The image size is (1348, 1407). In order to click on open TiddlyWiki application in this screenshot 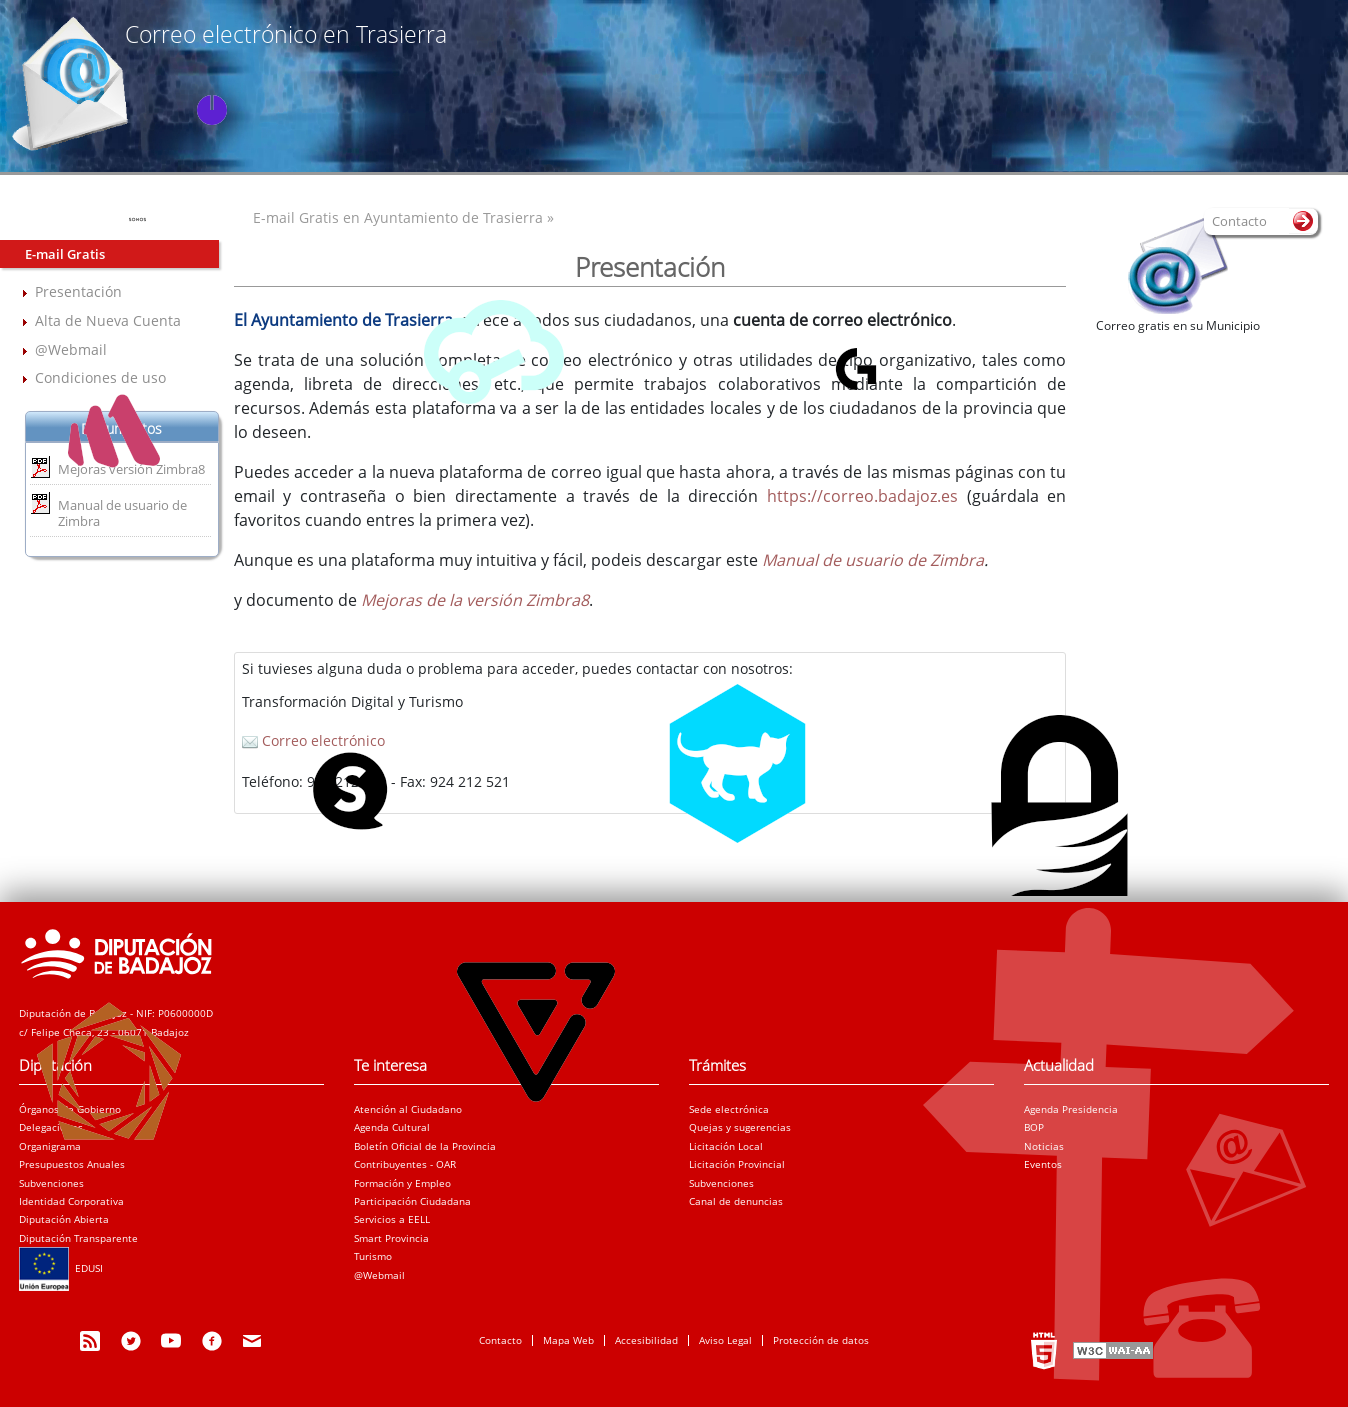, I will do `click(737, 763)`.